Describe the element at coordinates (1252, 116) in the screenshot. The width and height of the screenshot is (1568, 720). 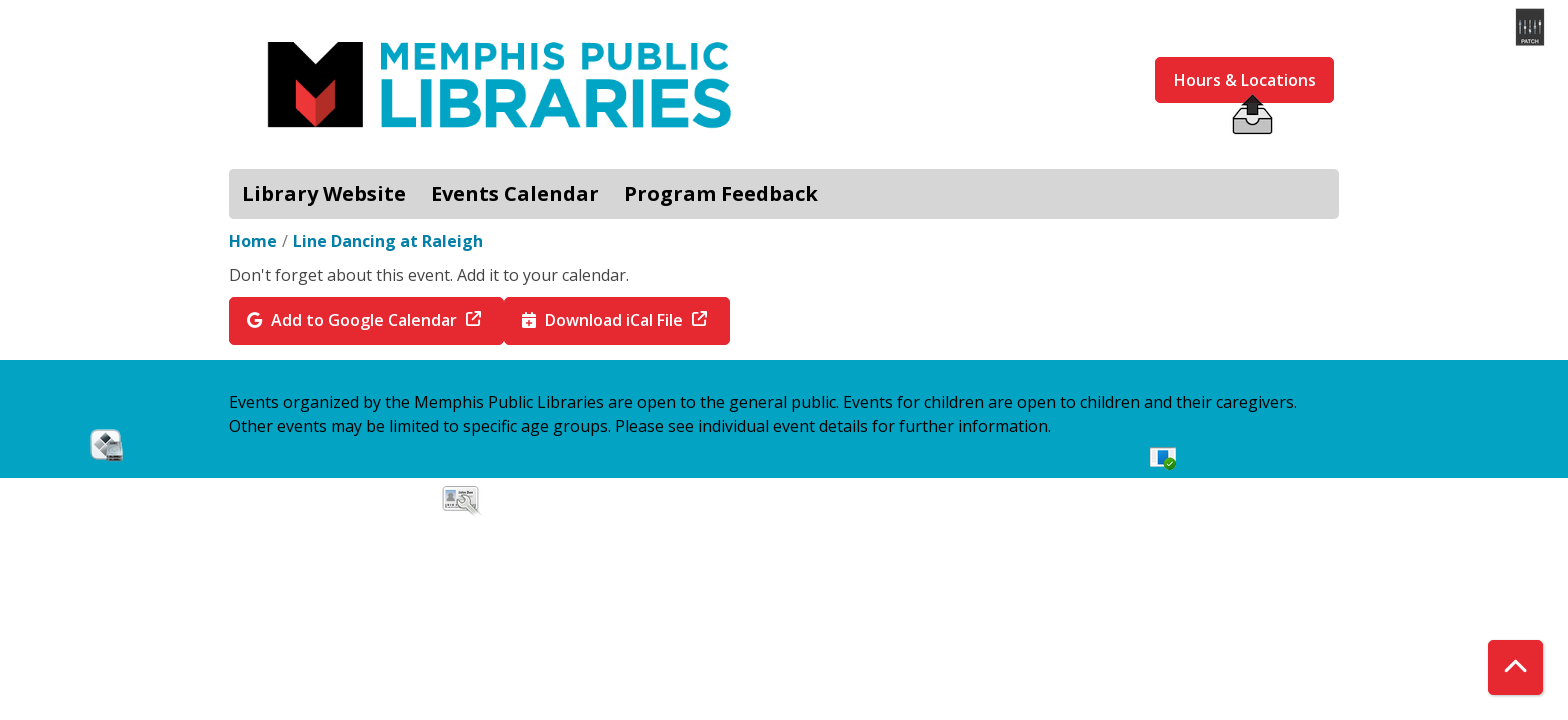
I see `view outgoing mail in your outbox` at that location.